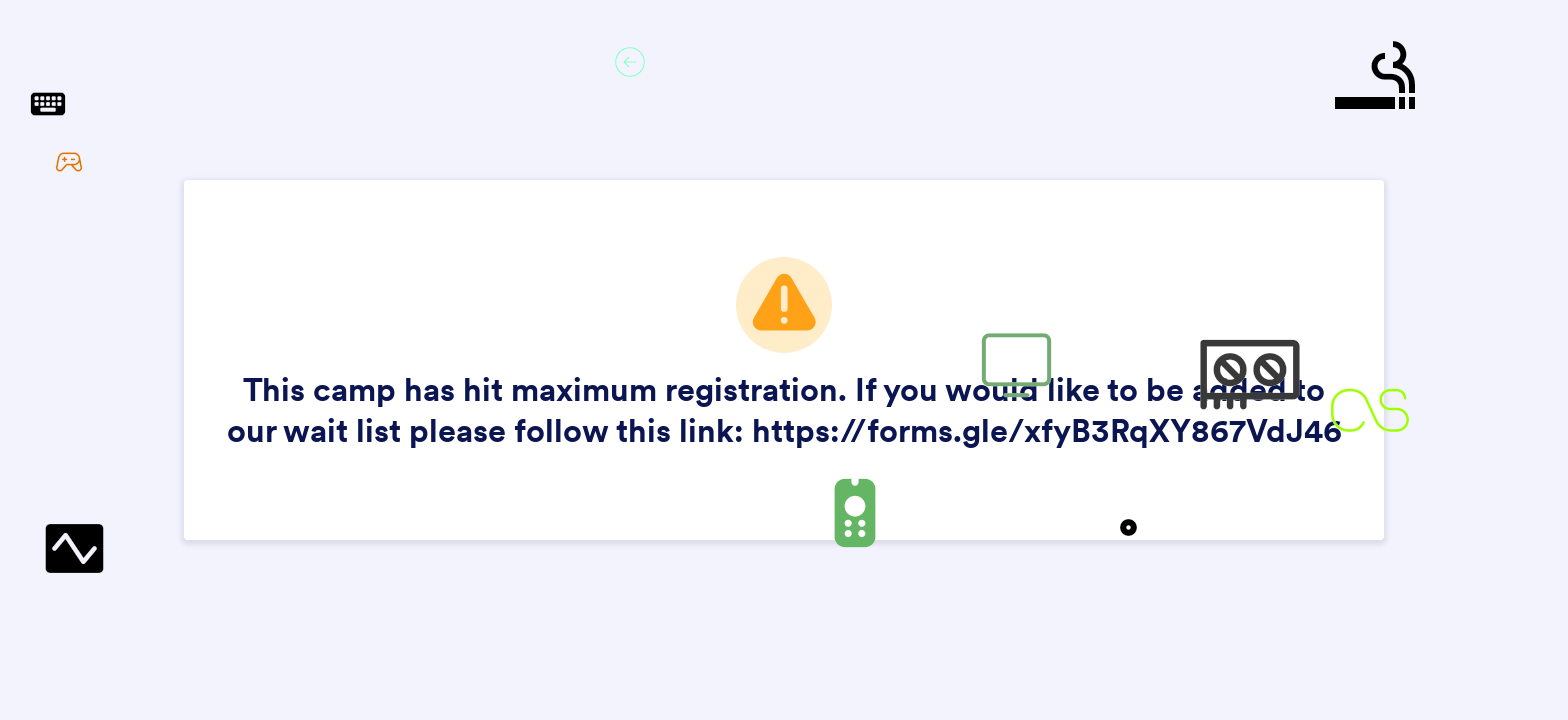 The width and height of the screenshot is (1568, 720). What do you see at coordinates (630, 62) in the screenshot?
I see `go back to the previous screen` at bounding box center [630, 62].